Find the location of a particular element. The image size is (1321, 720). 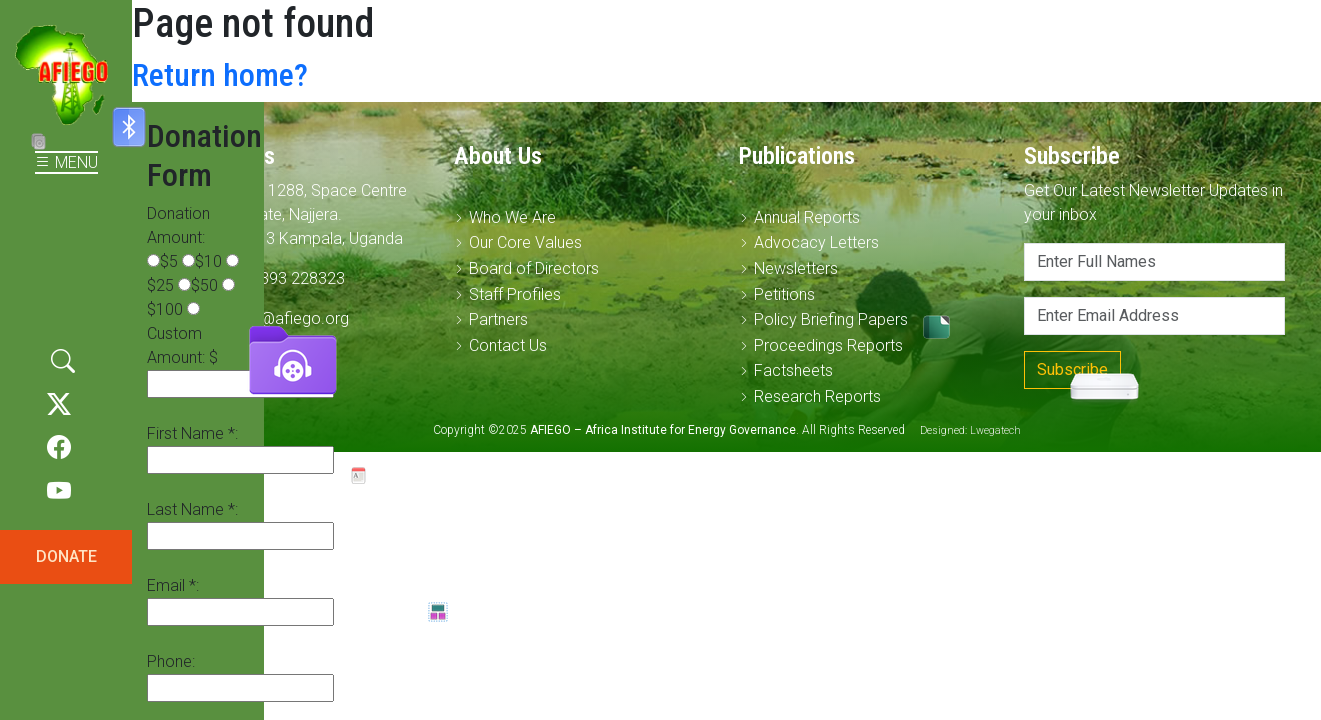

placeholder or missing library behavior indicator is located at coordinates (888, 558).